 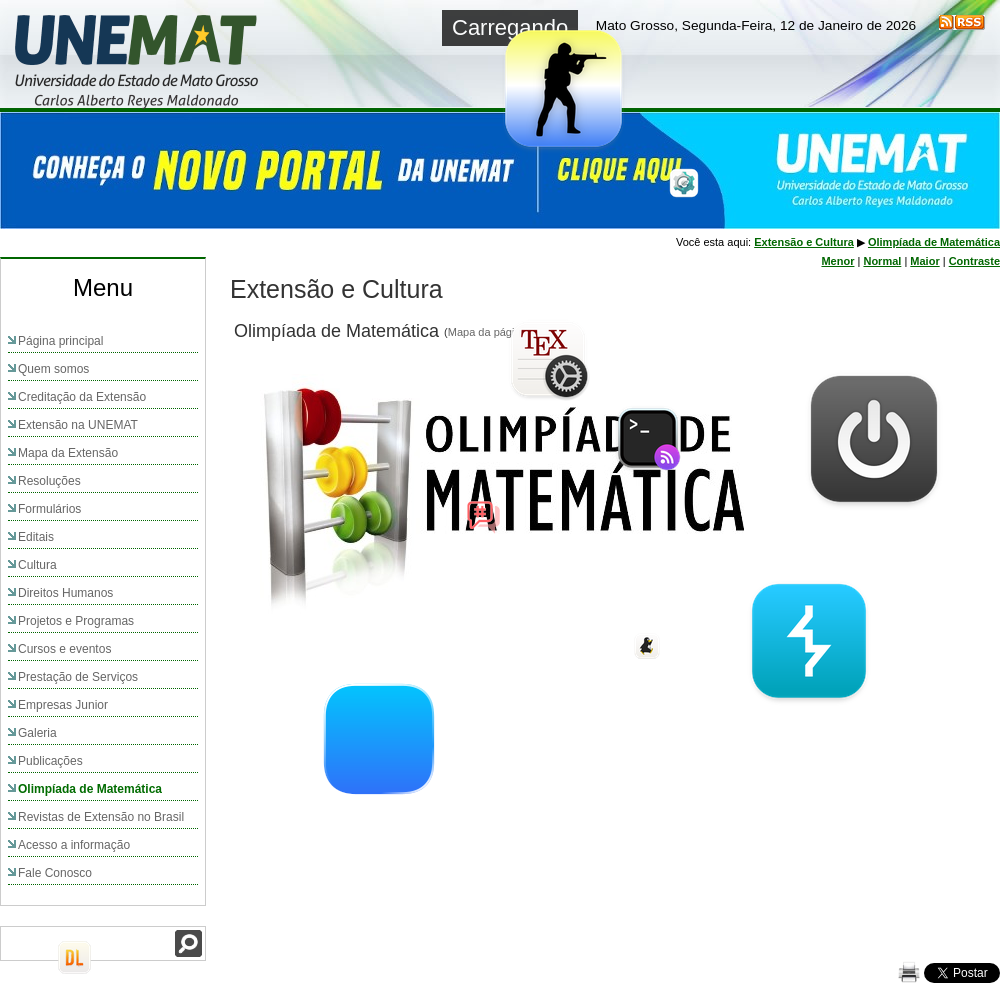 I want to click on open burp suite application, so click(x=809, y=641).